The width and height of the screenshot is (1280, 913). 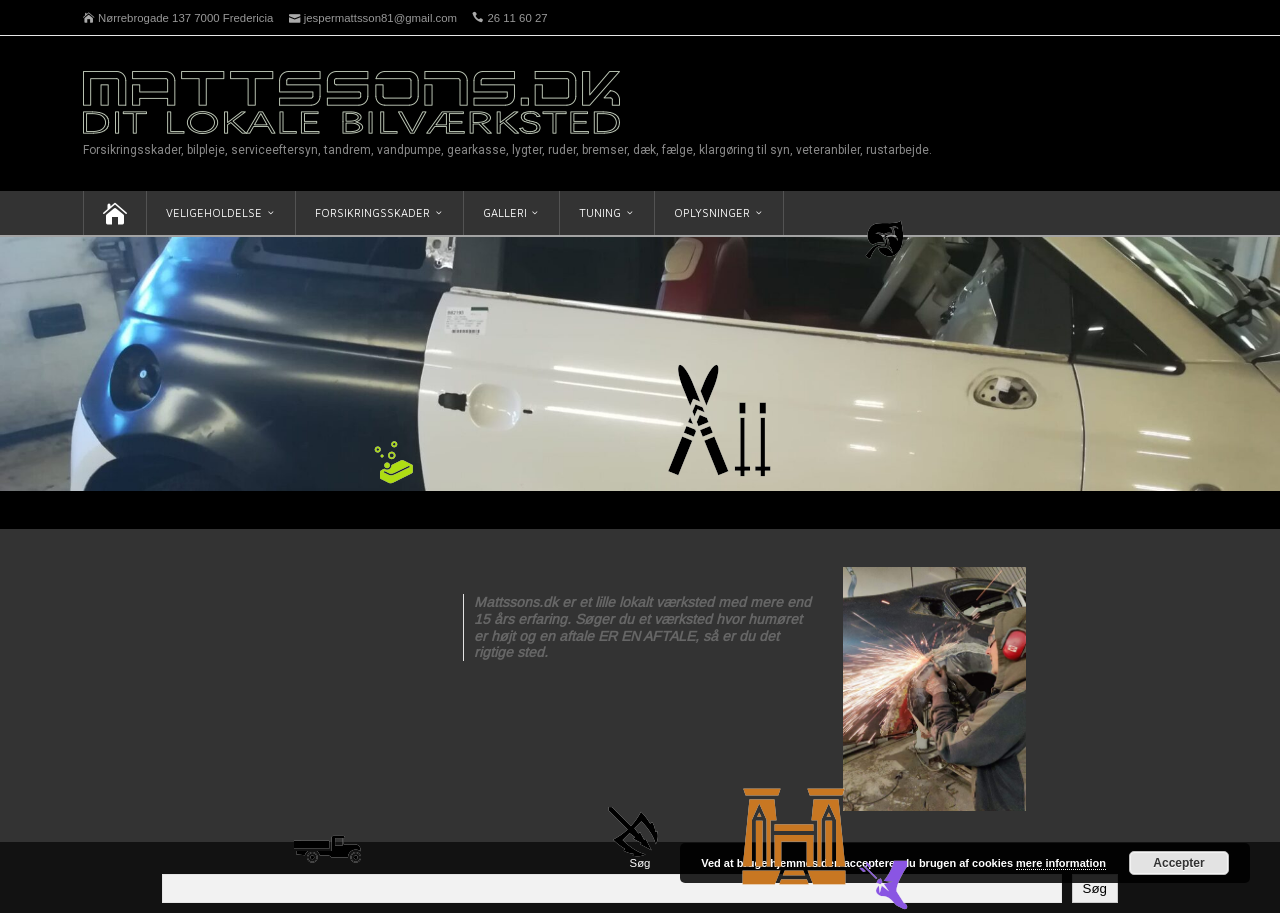 I want to click on indicates a character's weakness or vulnerability, so click(x=883, y=885).